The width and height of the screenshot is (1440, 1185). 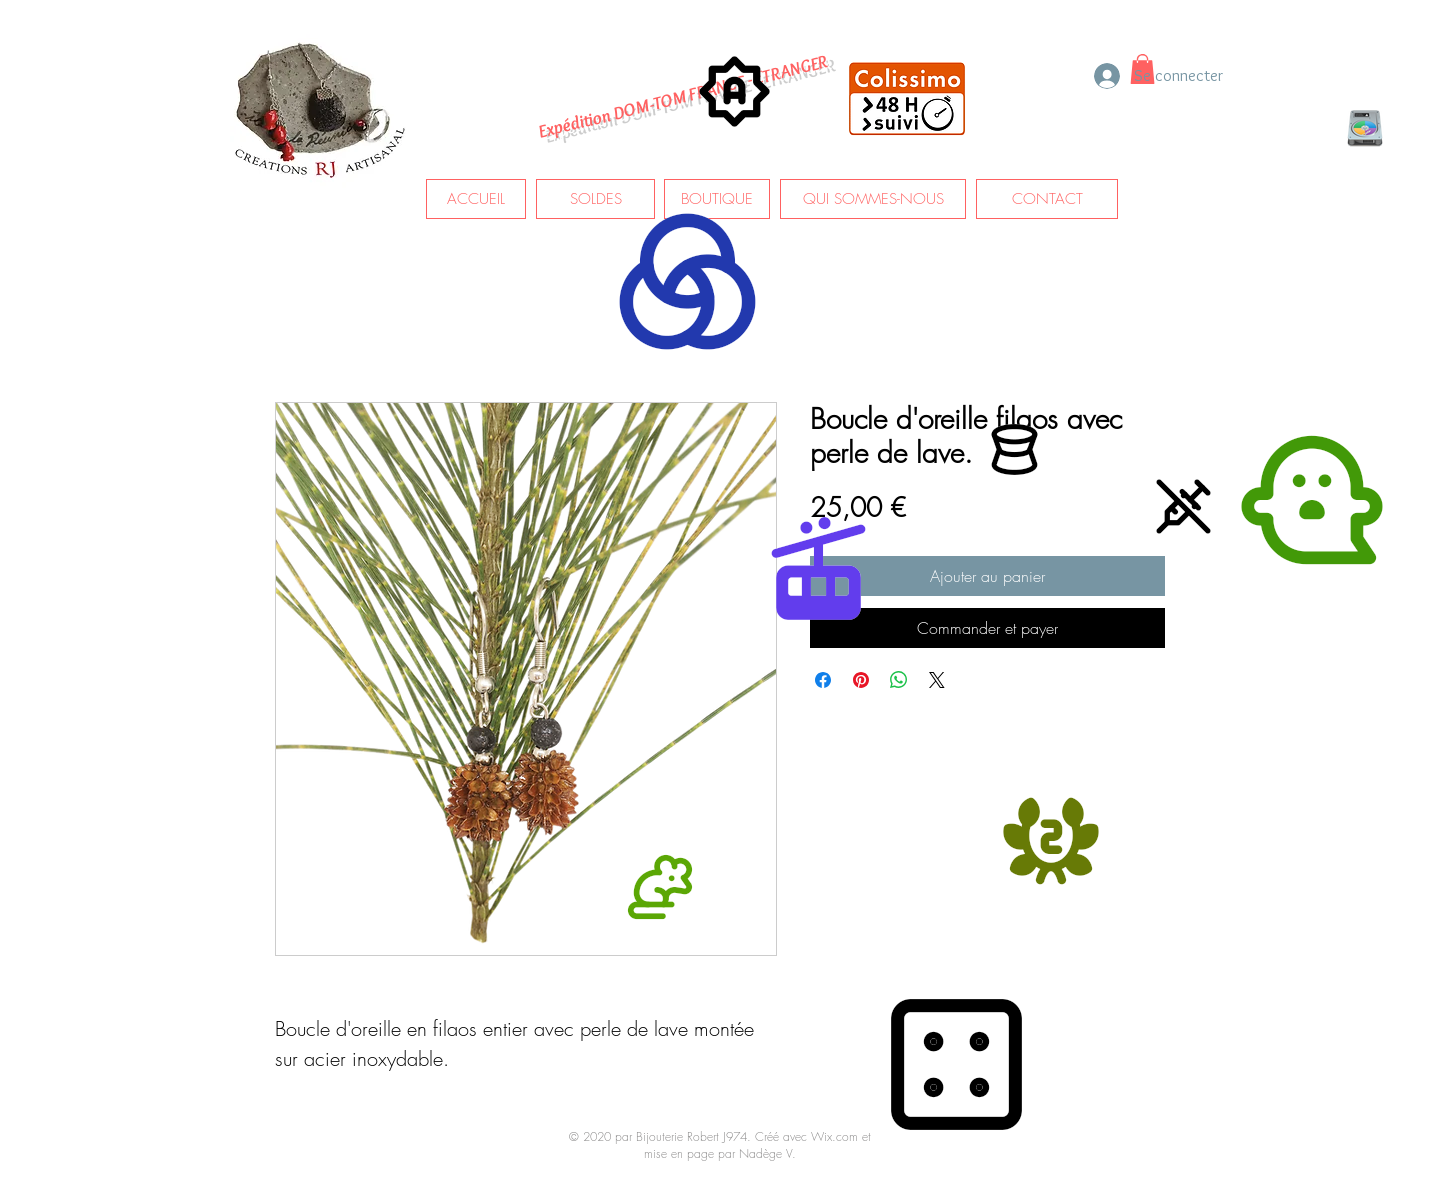 I want to click on access your spaces or workspaces, so click(x=687, y=281).